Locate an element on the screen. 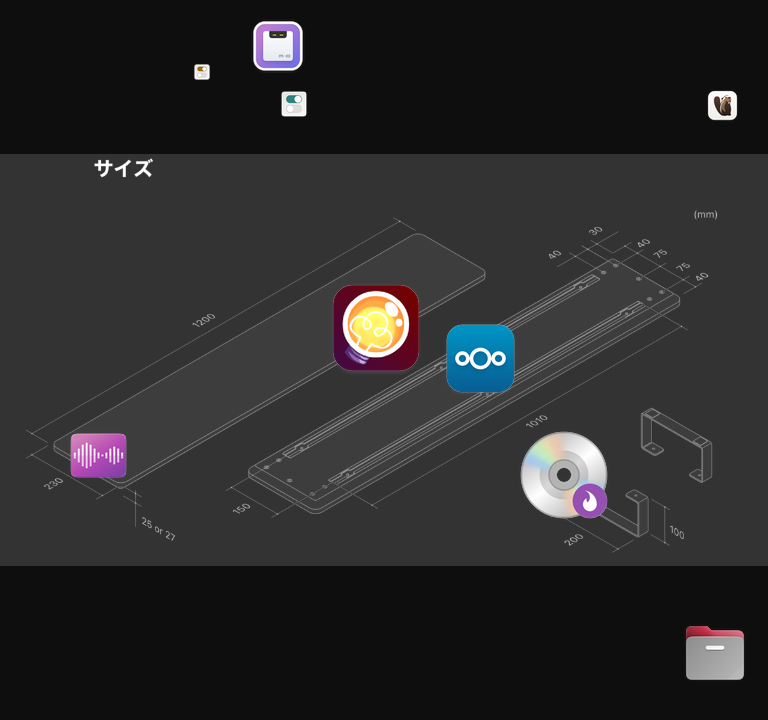  open the audio recorder app is located at coordinates (98, 455).